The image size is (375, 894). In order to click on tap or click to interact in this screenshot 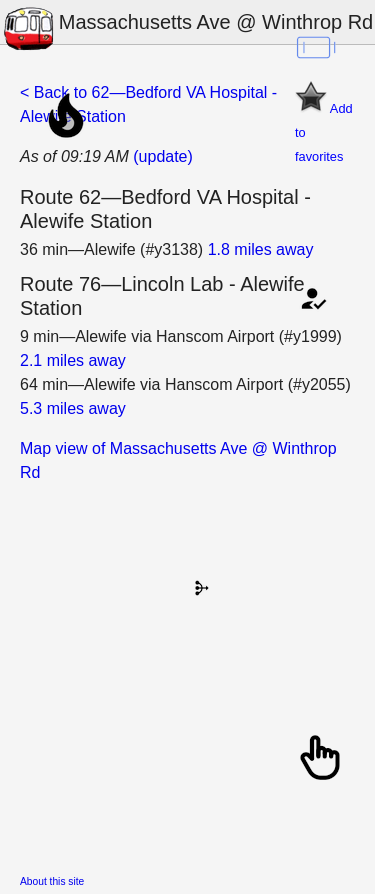, I will do `click(320, 756)`.